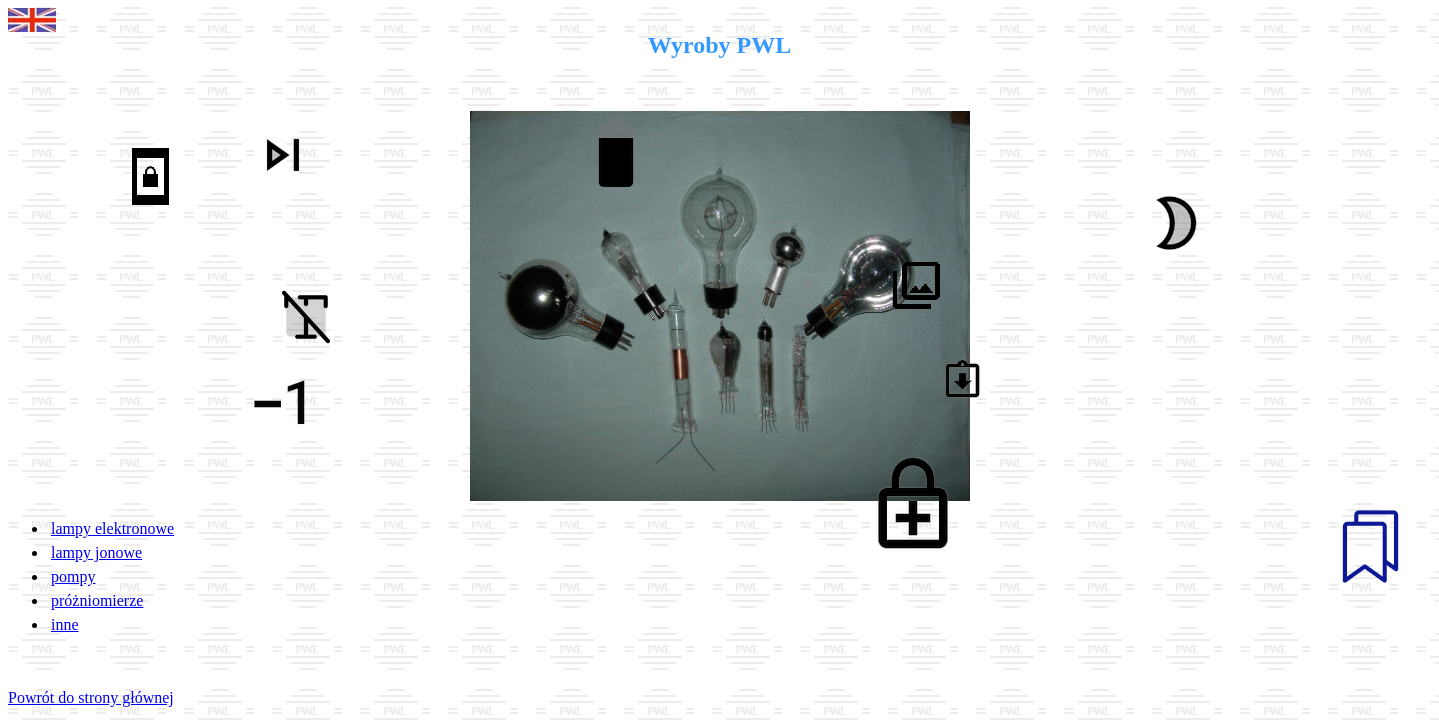  Describe the element at coordinates (281, 404) in the screenshot. I see `decrease exposure by one stop` at that location.